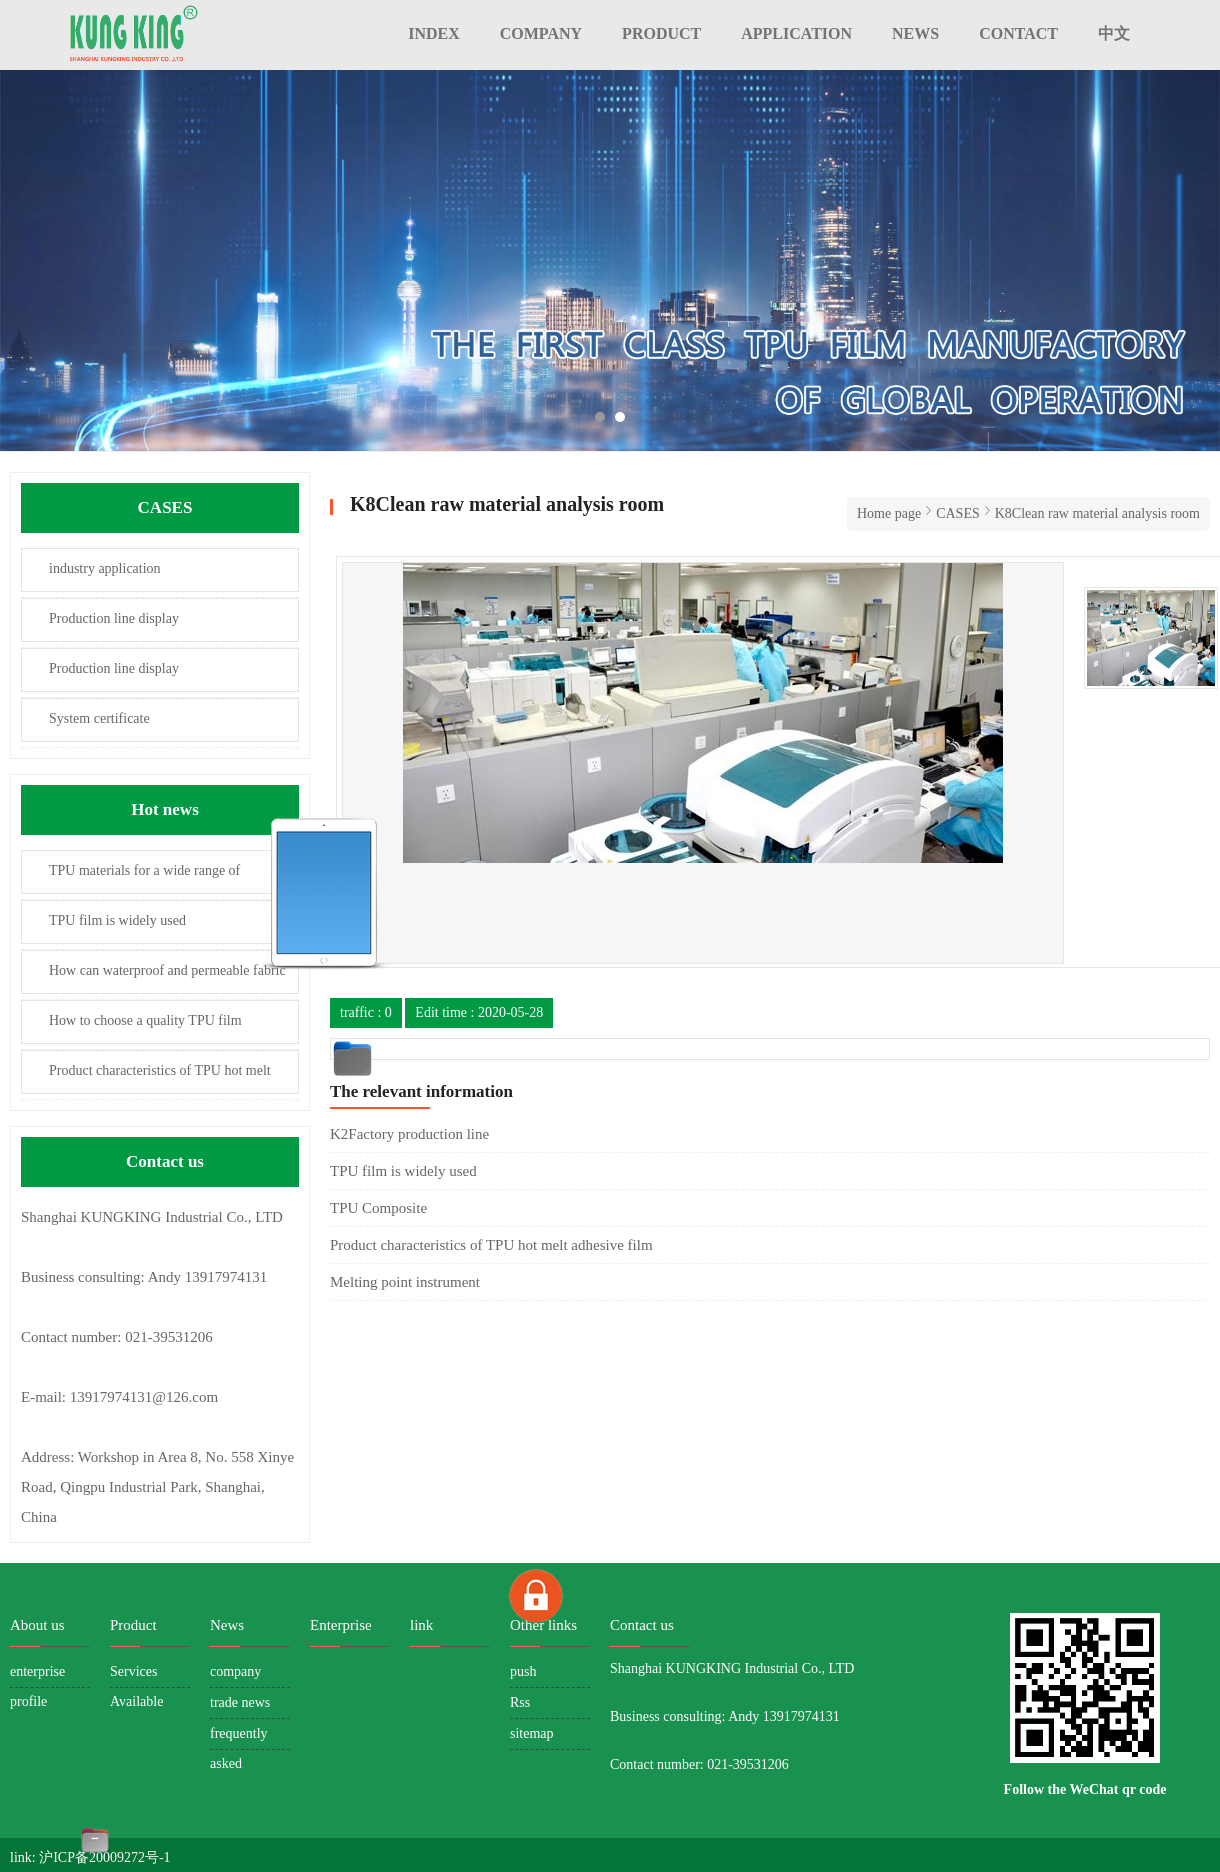  What do you see at coordinates (95, 1840) in the screenshot?
I see `open the file manager application` at bounding box center [95, 1840].